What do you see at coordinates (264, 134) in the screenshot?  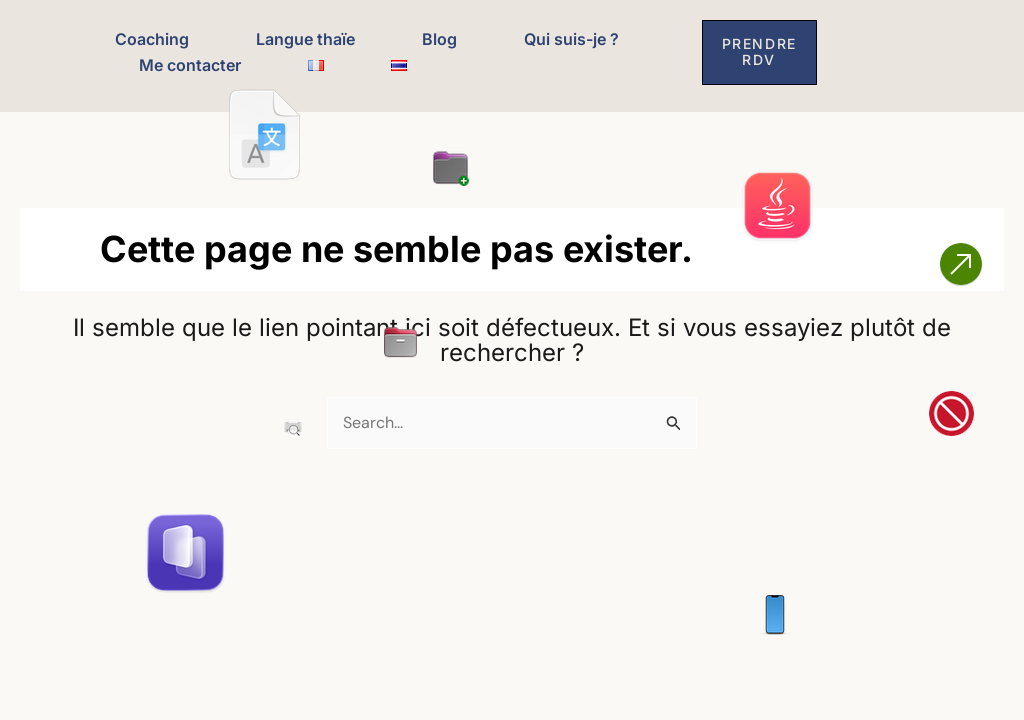 I see `a gettext translation file for software localization` at bounding box center [264, 134].